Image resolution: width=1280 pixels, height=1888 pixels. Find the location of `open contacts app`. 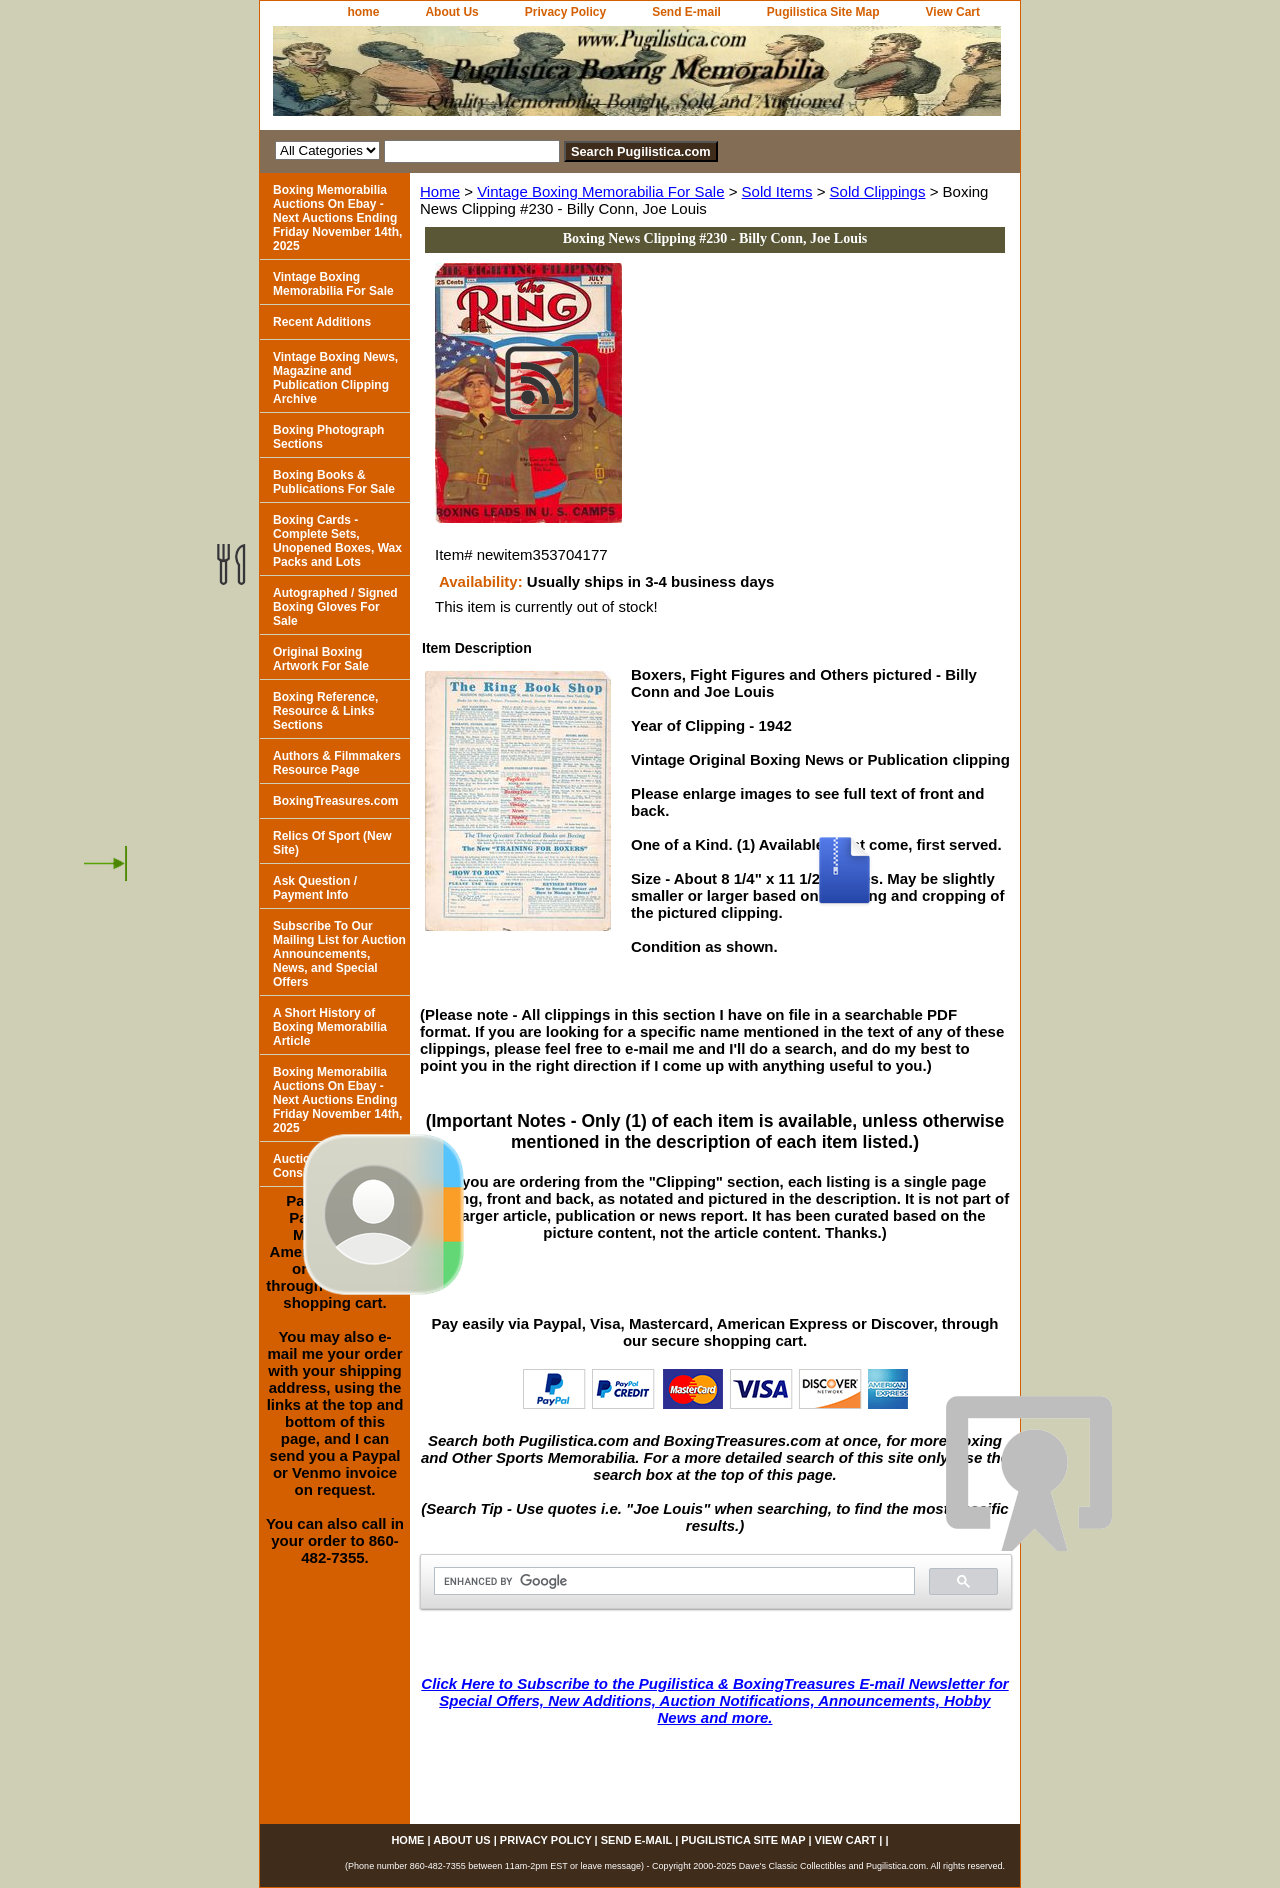

open contacts app is located at coordinates (383, 1214).